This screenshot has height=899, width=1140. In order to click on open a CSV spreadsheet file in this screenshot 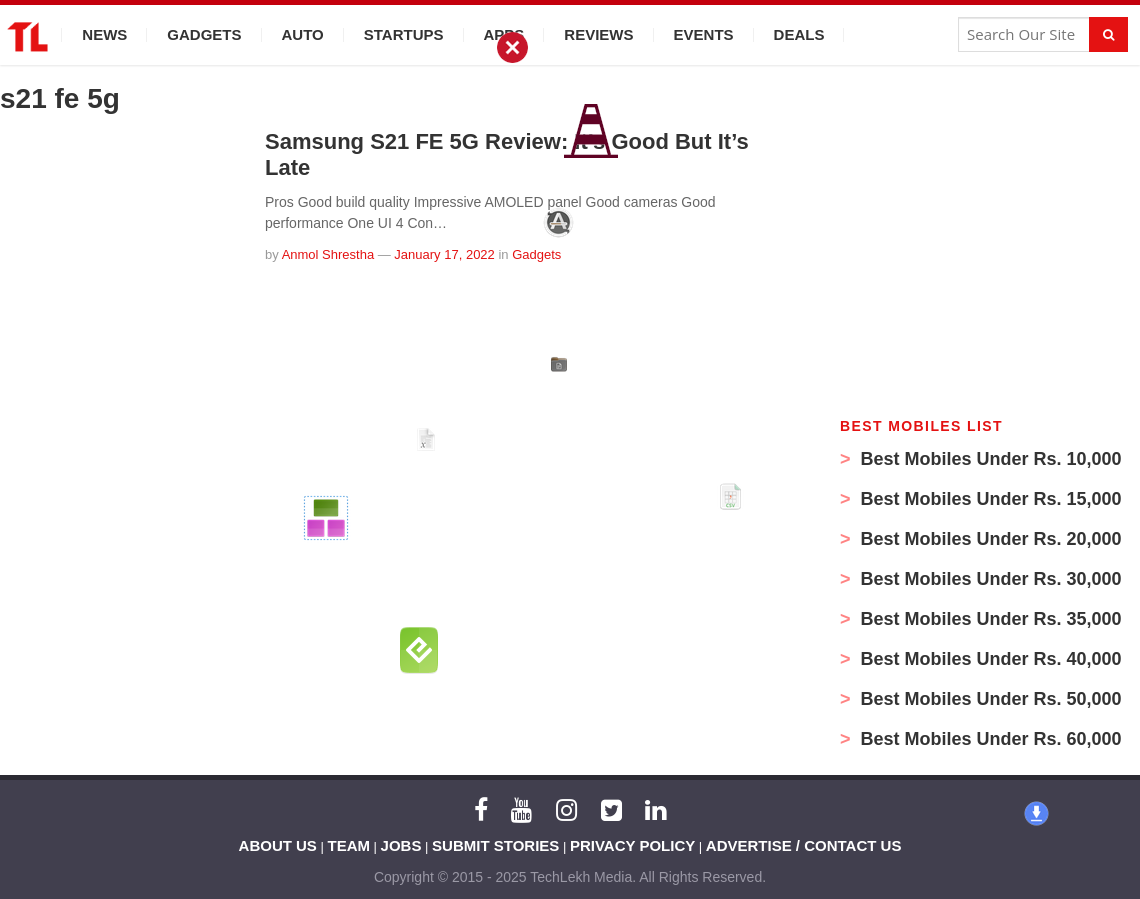, I will do `click(730, 496)`.